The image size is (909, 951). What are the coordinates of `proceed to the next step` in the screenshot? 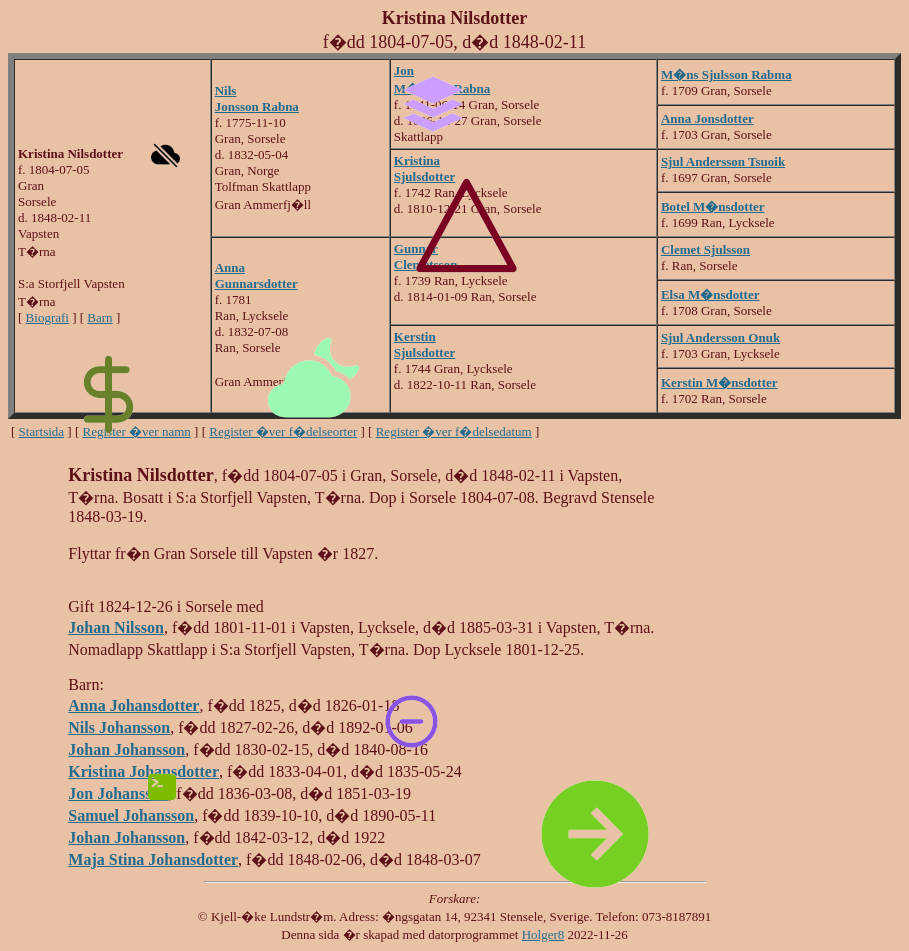 It's located at (595, 834).